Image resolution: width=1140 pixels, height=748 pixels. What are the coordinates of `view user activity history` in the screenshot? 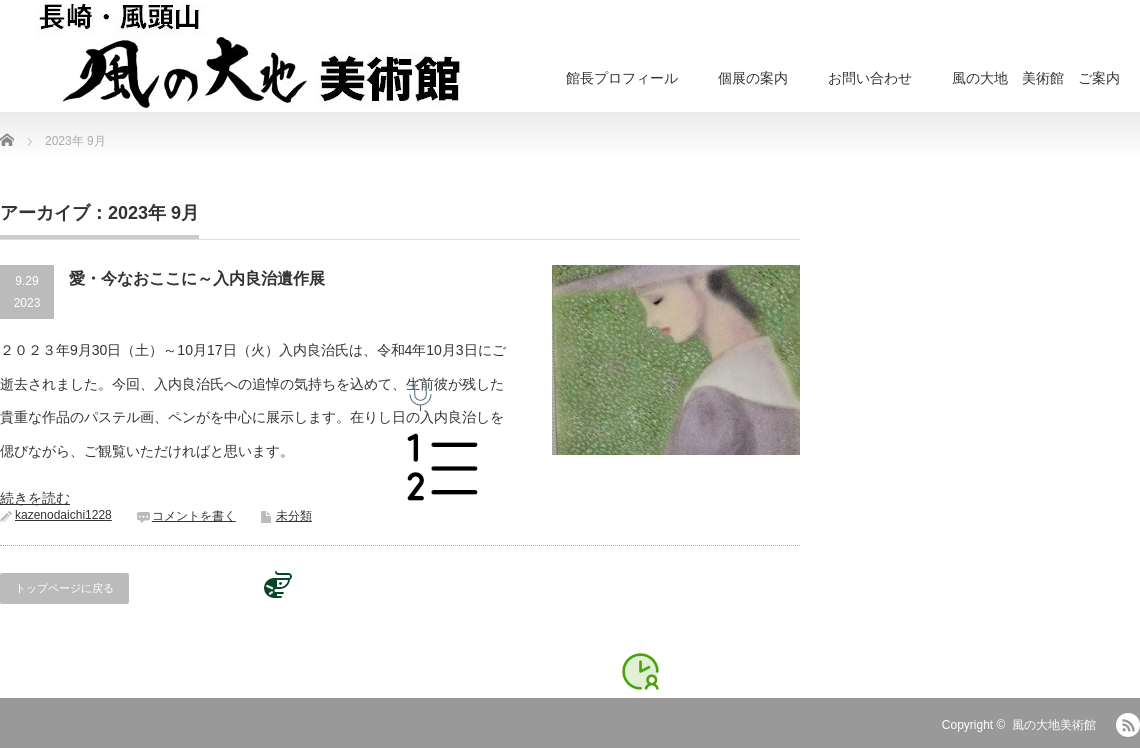 It's located at (640, 671).